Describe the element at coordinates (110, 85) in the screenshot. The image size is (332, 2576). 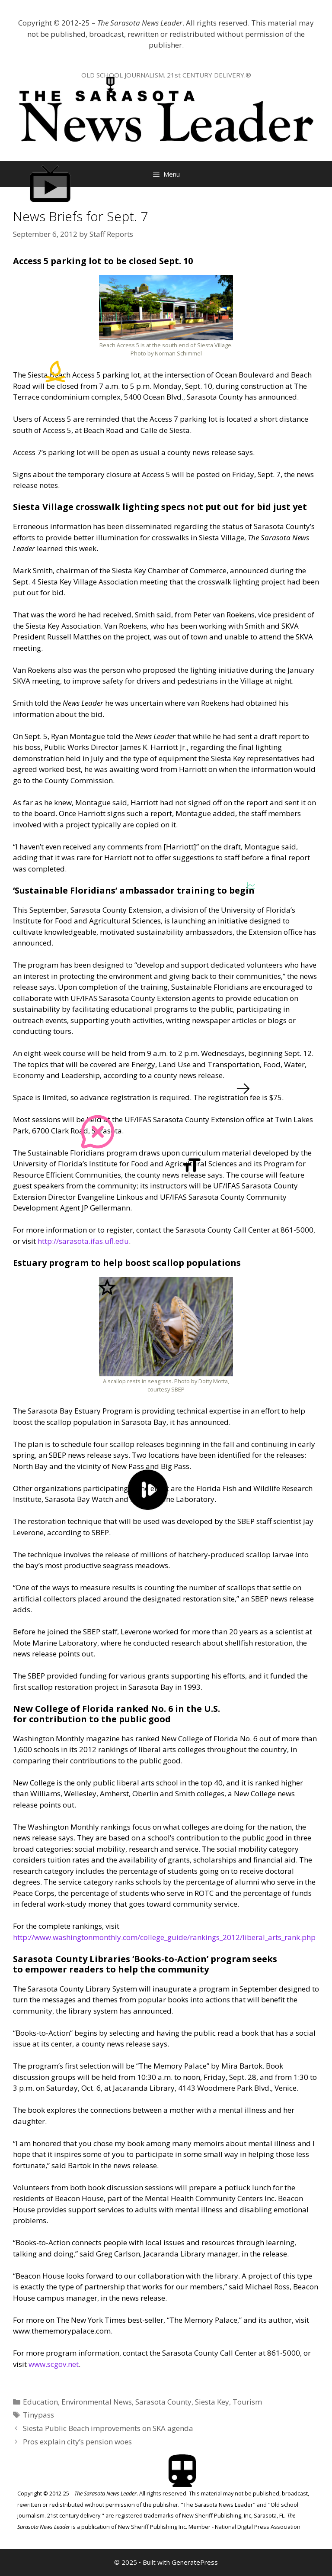
I see `view achievements or badges earned` at that location.